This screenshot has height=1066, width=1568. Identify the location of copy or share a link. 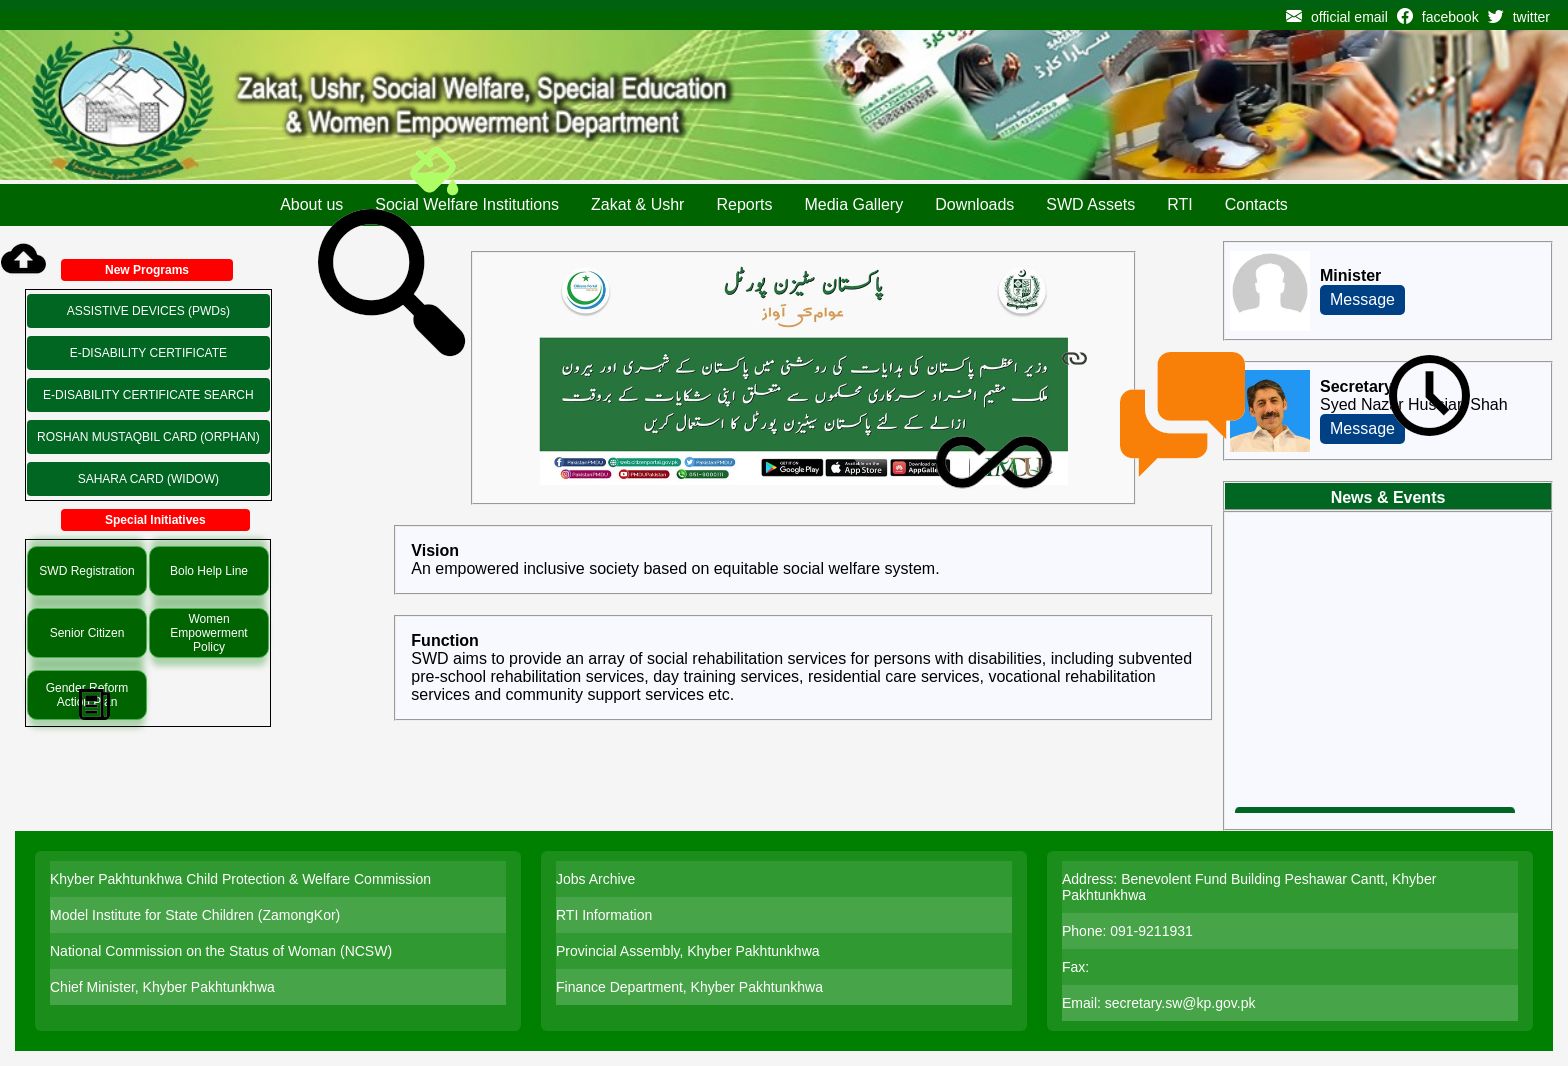
(1074, 358).